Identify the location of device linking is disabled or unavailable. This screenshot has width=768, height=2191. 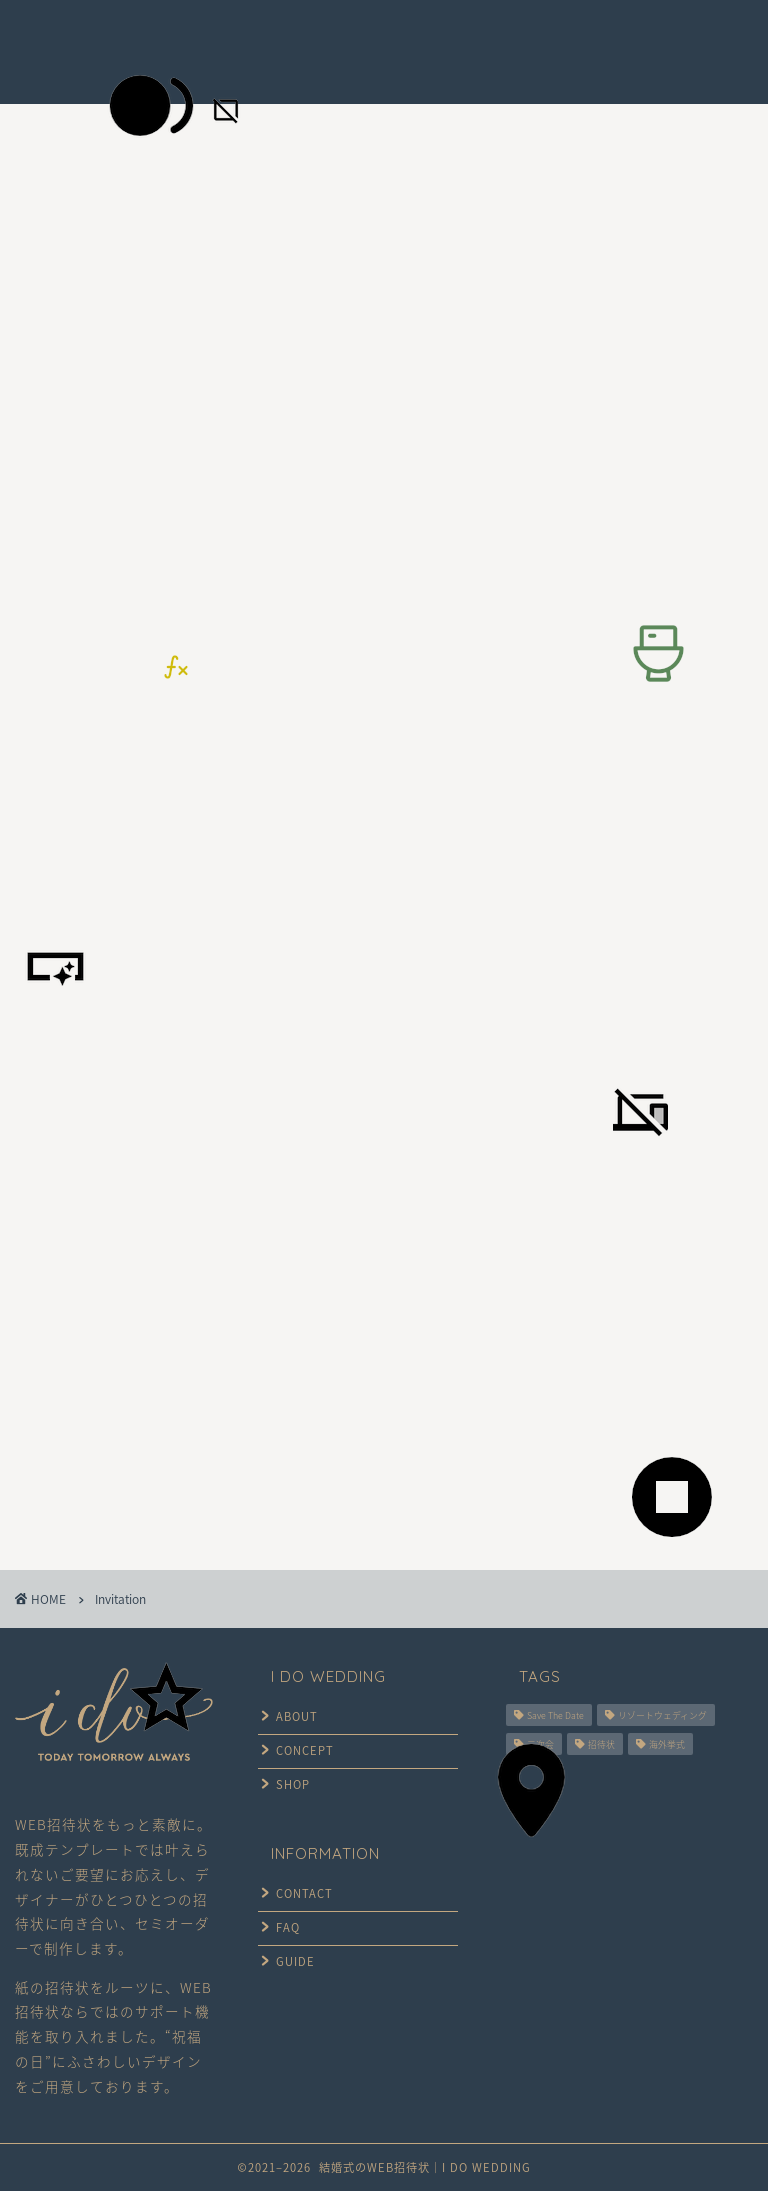
(640, 1112).